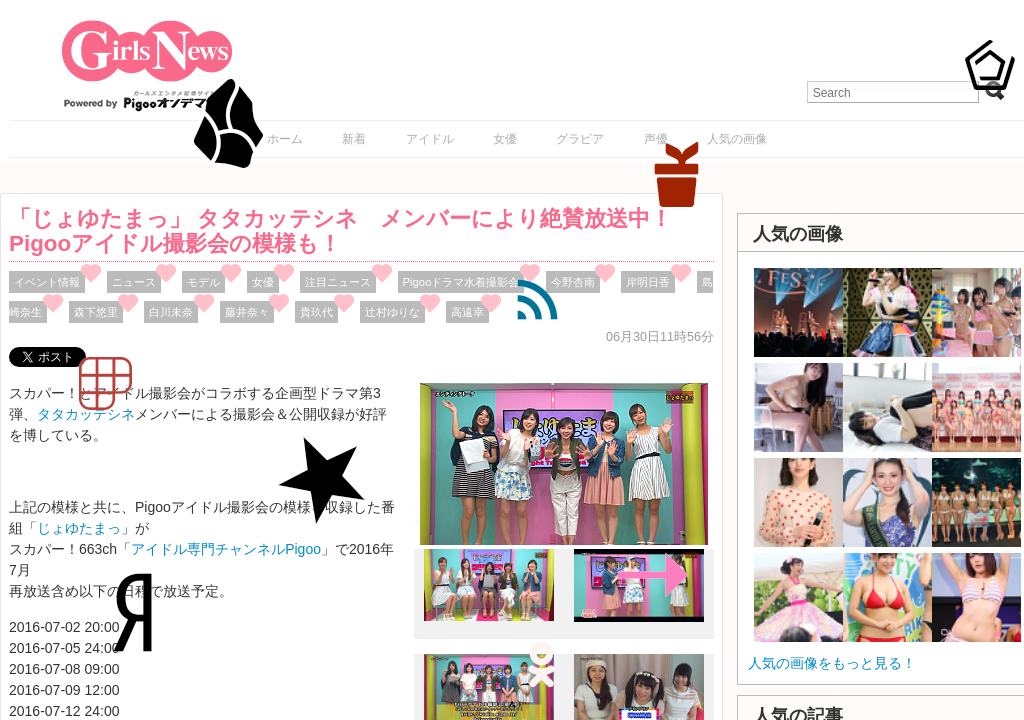 Image resolution: width=1024 pixels, height=720 pixels. Describe the element at coordinates (653, 575) in the screenshot. I see `navigate to the next step or page` at that location.